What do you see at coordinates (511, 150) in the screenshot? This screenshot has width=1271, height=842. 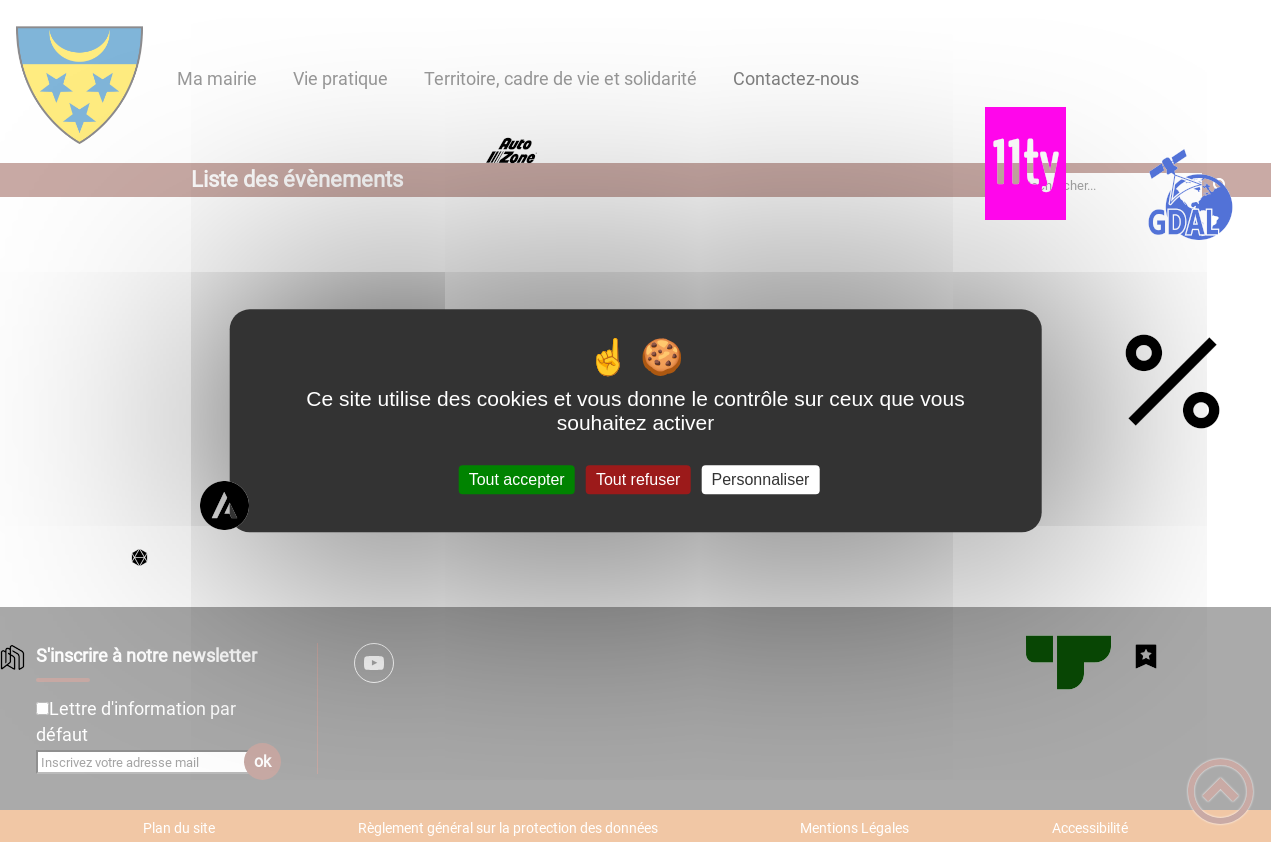 I see `visit the AutoZone website or app` at bounding box center [511, 150].